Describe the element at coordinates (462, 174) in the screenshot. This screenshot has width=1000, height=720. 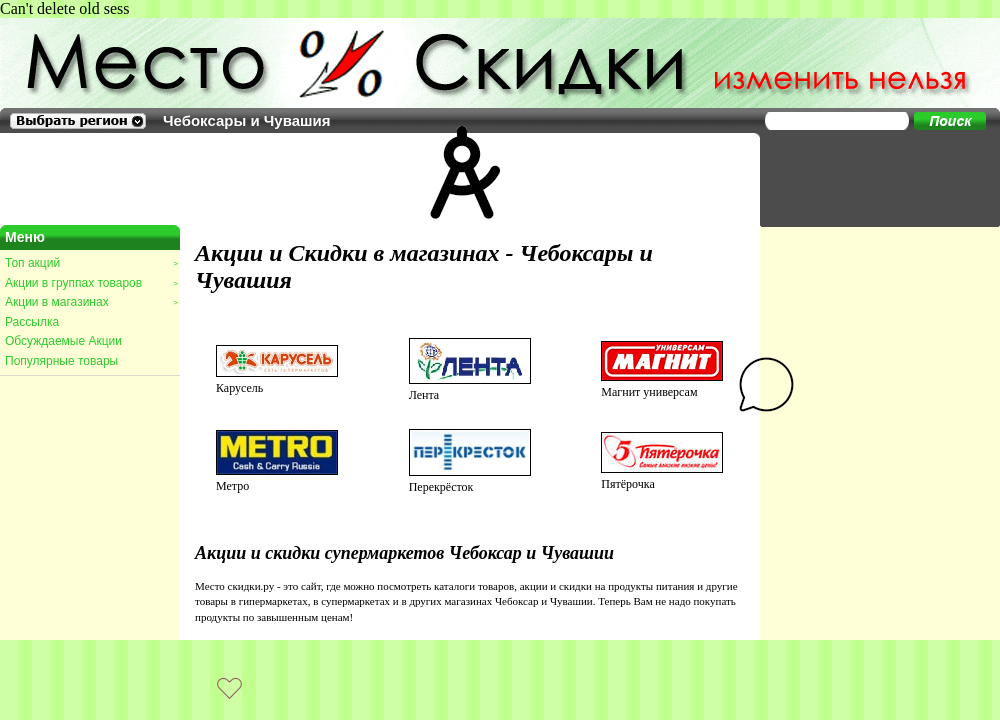
I see `access drawing or drafting tools` at that location.